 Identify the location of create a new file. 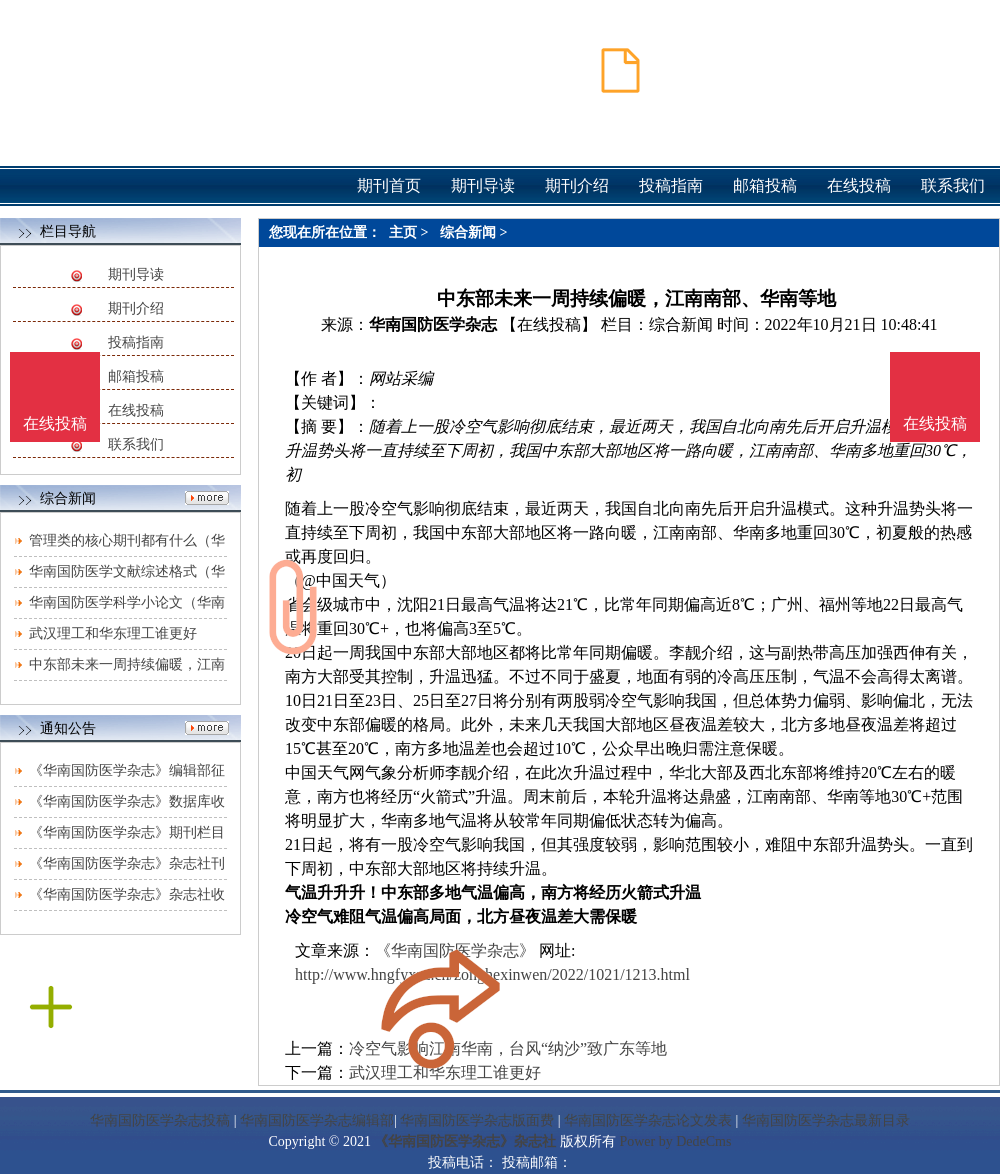
(620, 70).